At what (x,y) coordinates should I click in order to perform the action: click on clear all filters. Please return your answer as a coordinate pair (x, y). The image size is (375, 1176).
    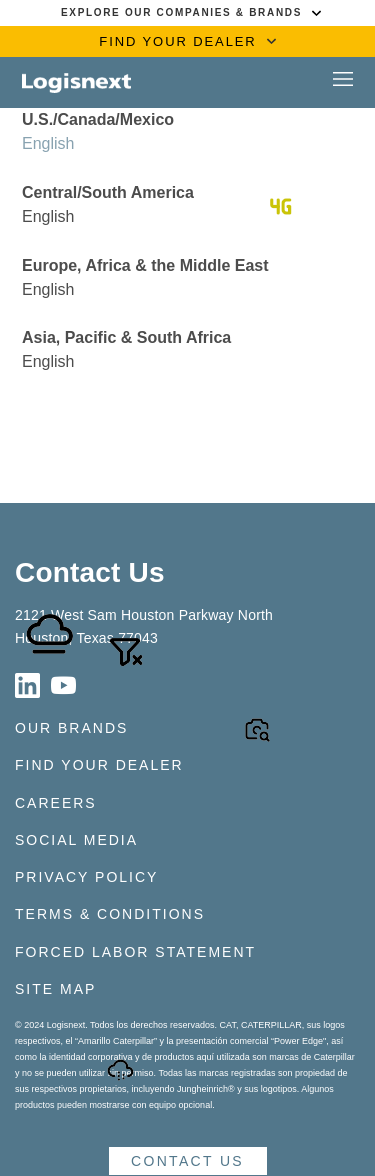
    Looking at the image, I should click on (125, 651).